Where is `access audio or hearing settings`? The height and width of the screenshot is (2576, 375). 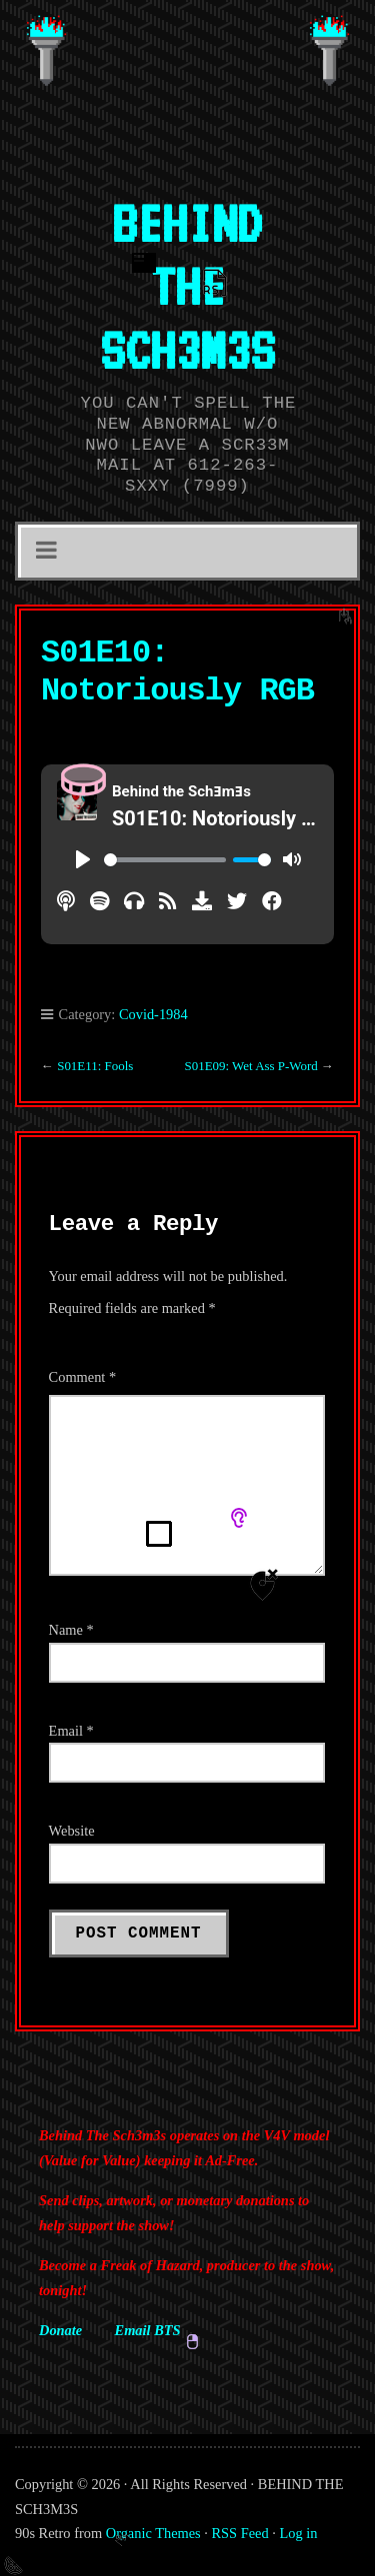
access audio or hearing settings is located at coordinates (239, 1518).